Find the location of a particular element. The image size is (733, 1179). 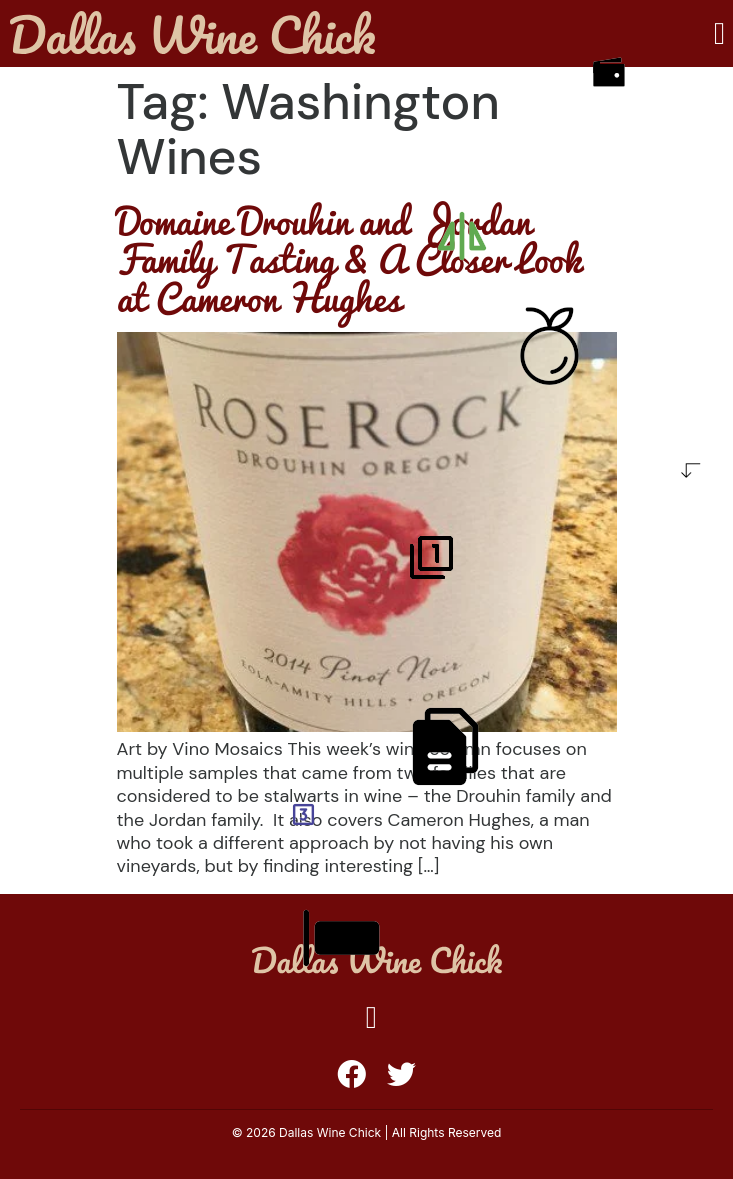

go back and down in navigation is located at coordinates (690, 469).